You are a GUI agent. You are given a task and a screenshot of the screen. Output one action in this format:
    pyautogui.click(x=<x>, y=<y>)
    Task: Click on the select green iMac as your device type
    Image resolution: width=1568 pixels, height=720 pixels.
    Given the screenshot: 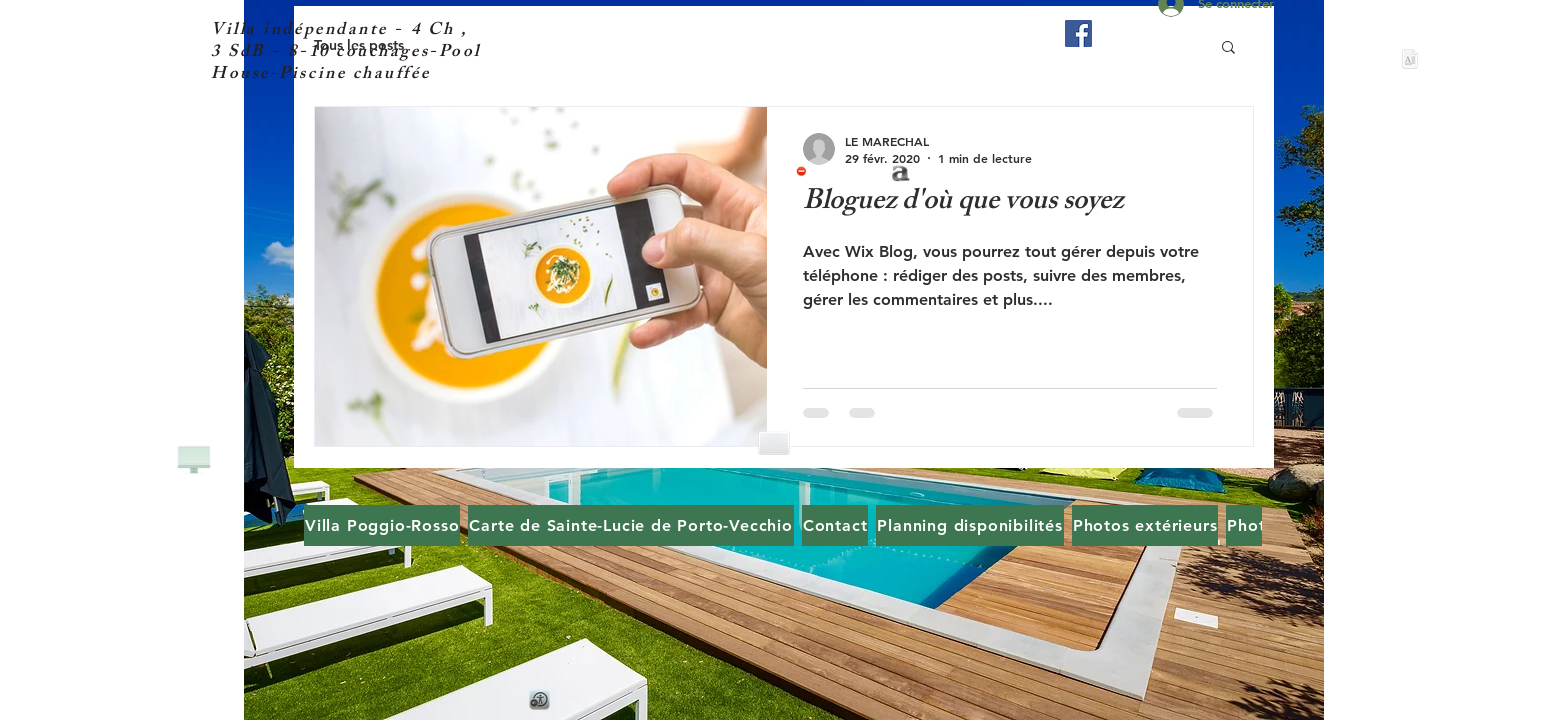 What is the action you would take?
    pyautogui.click(x=194, y=459)
    